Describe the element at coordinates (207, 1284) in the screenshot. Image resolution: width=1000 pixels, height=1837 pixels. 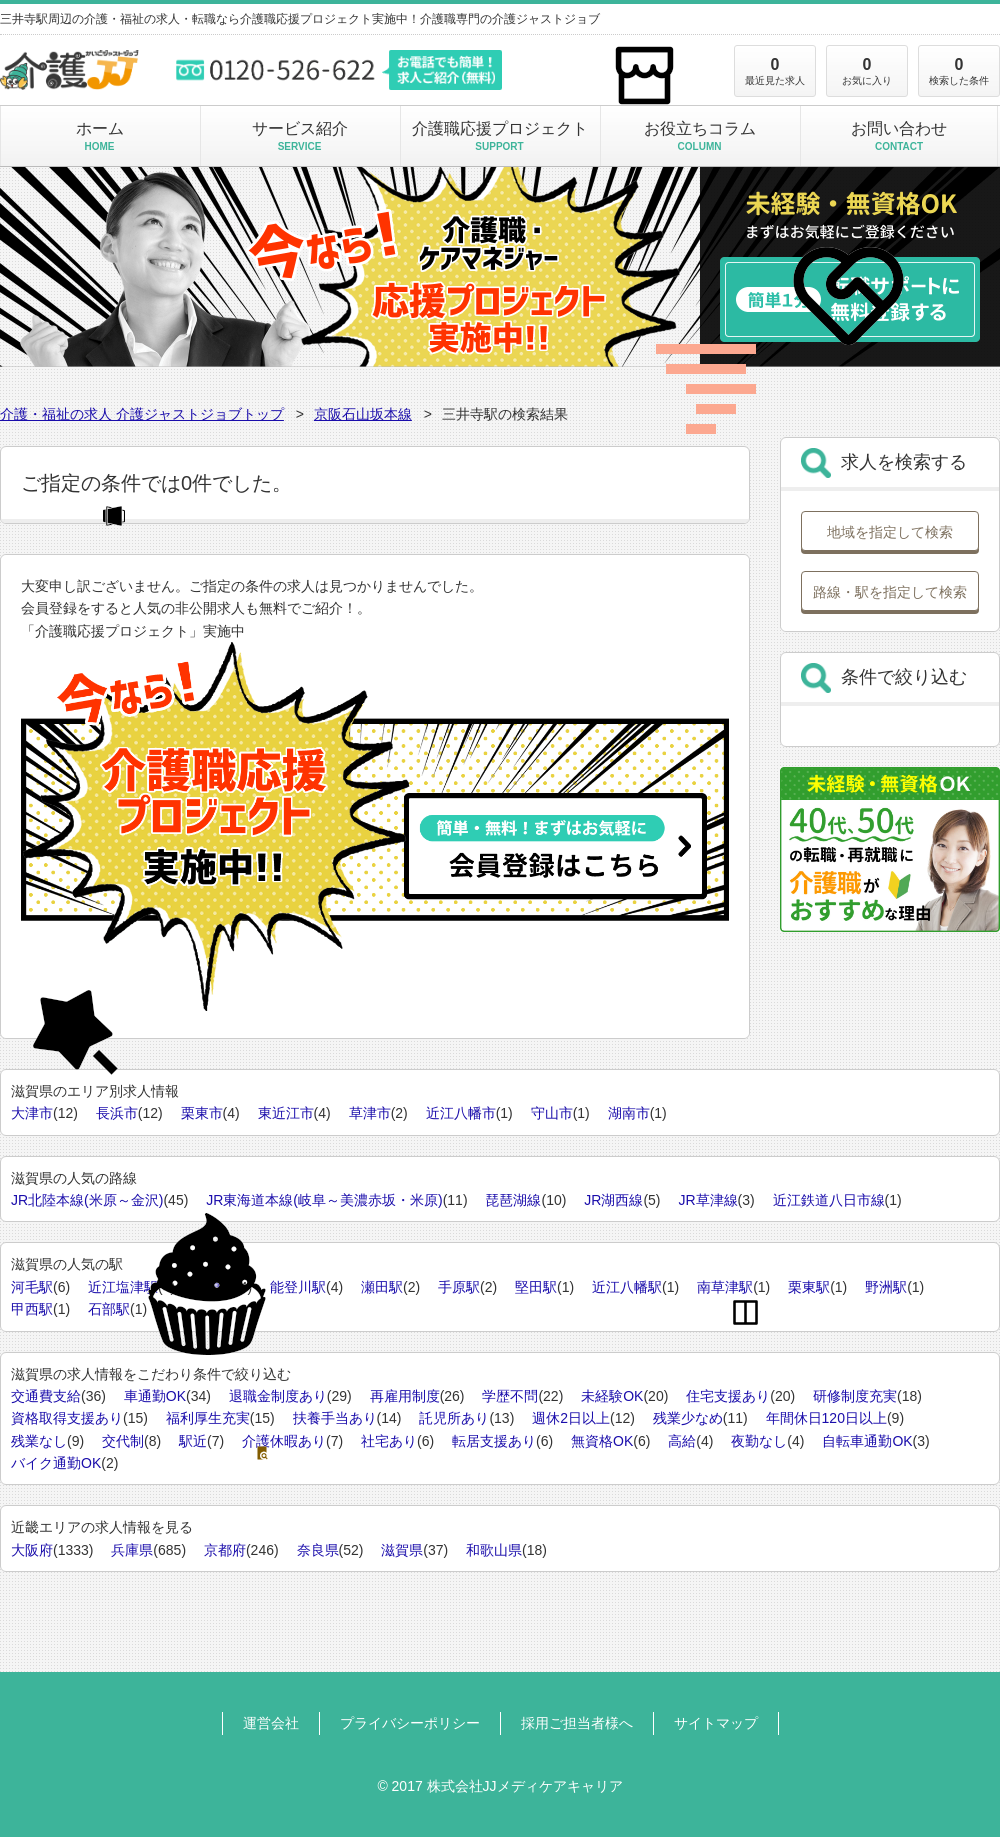
I see `vanilla extract css framework logo` at that location.